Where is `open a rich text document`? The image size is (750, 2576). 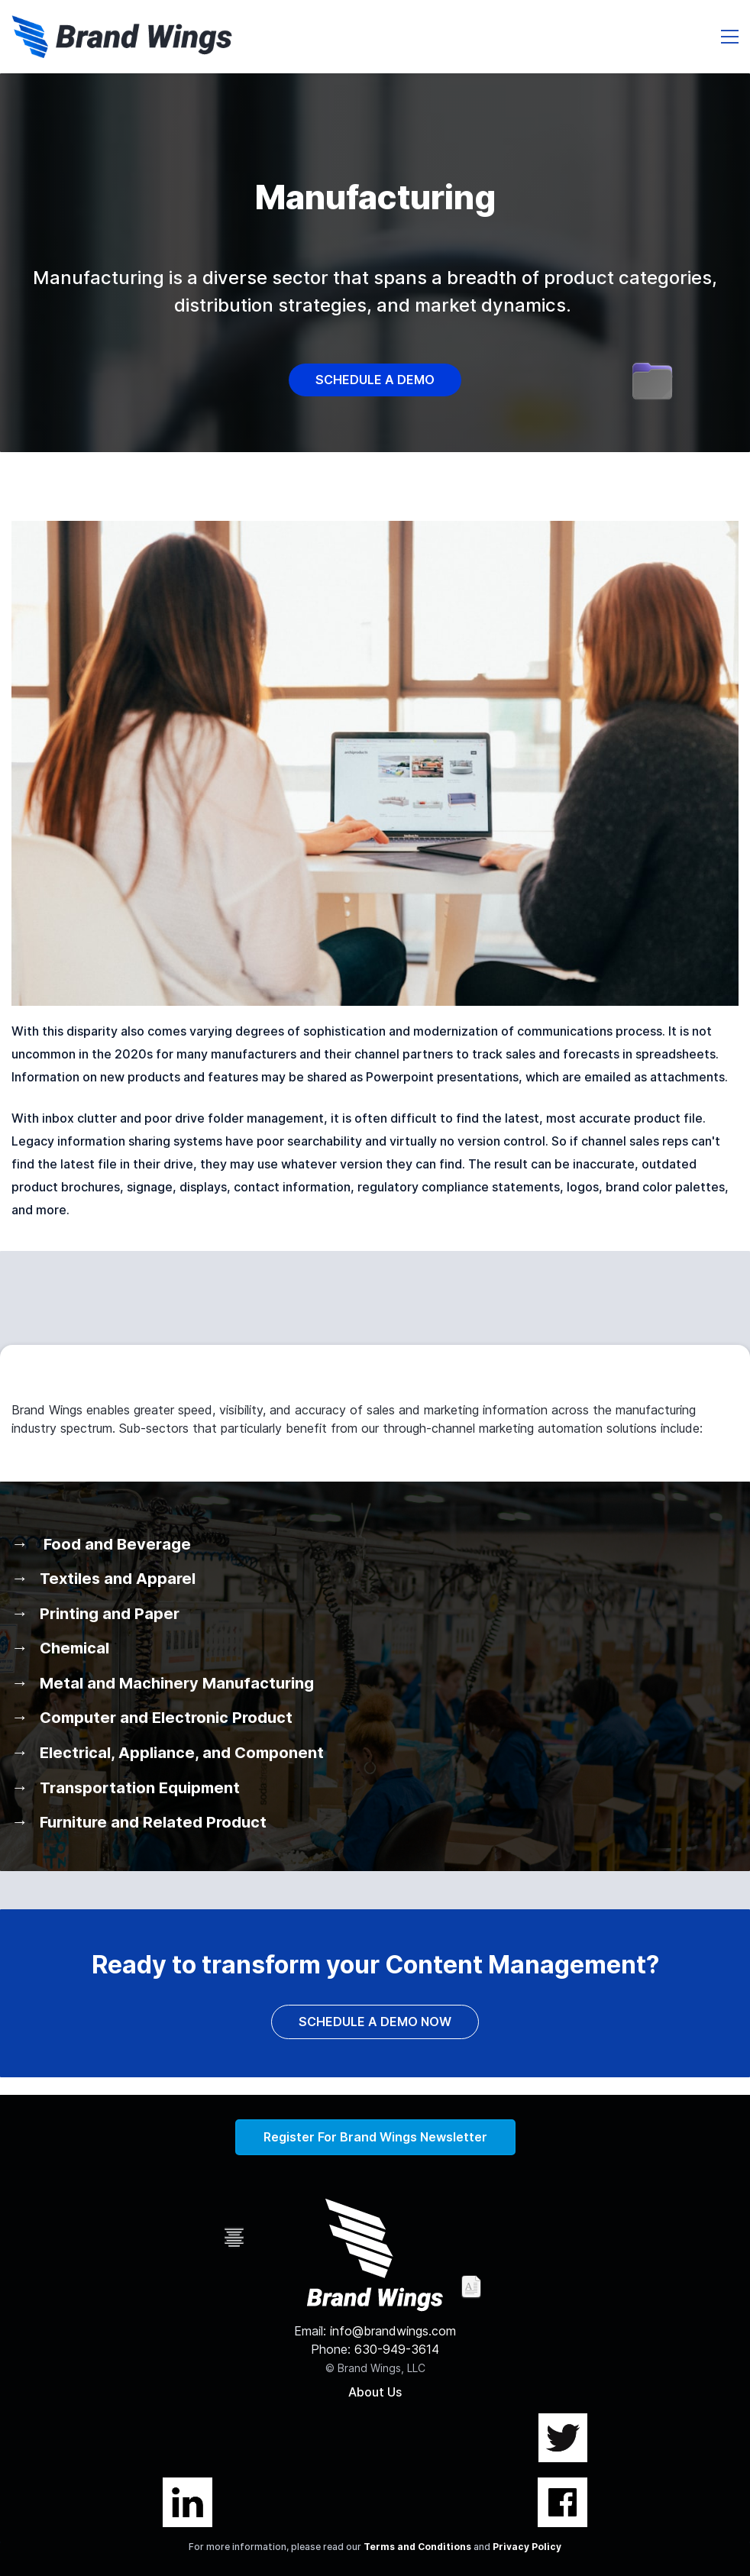 open a rich text document is located at coordinates (471, 2287).